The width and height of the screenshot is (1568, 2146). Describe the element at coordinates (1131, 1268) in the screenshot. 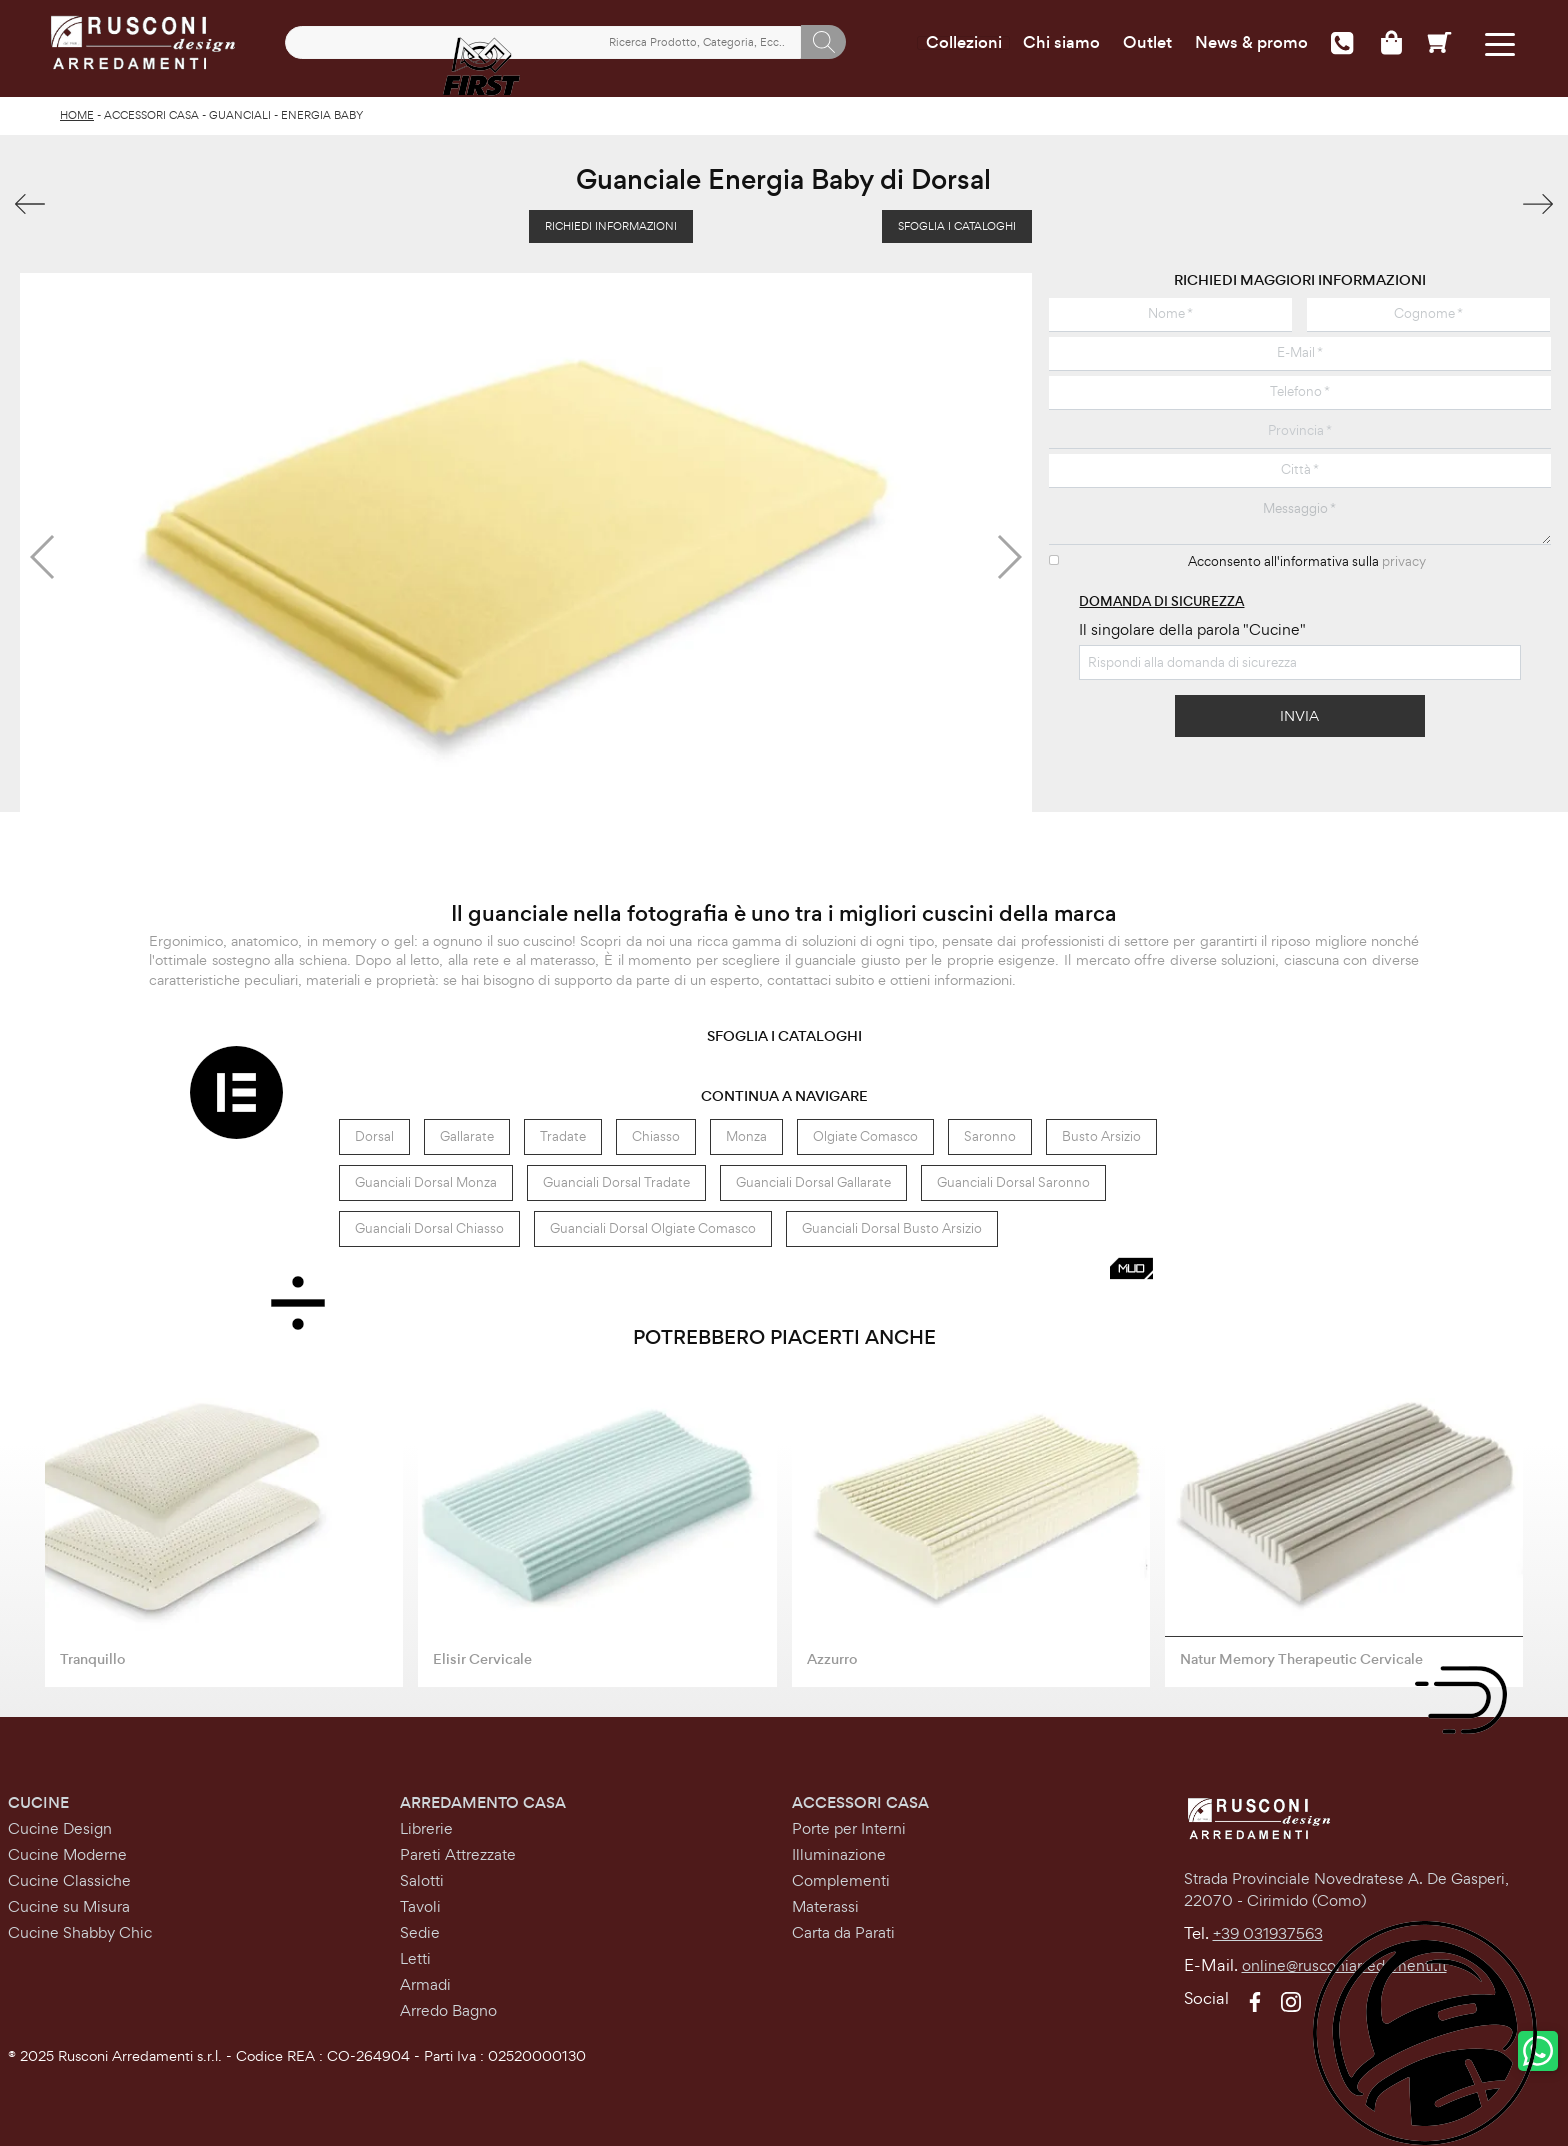

I see `MakeUseOf (MUO) website or app logo` at that location.